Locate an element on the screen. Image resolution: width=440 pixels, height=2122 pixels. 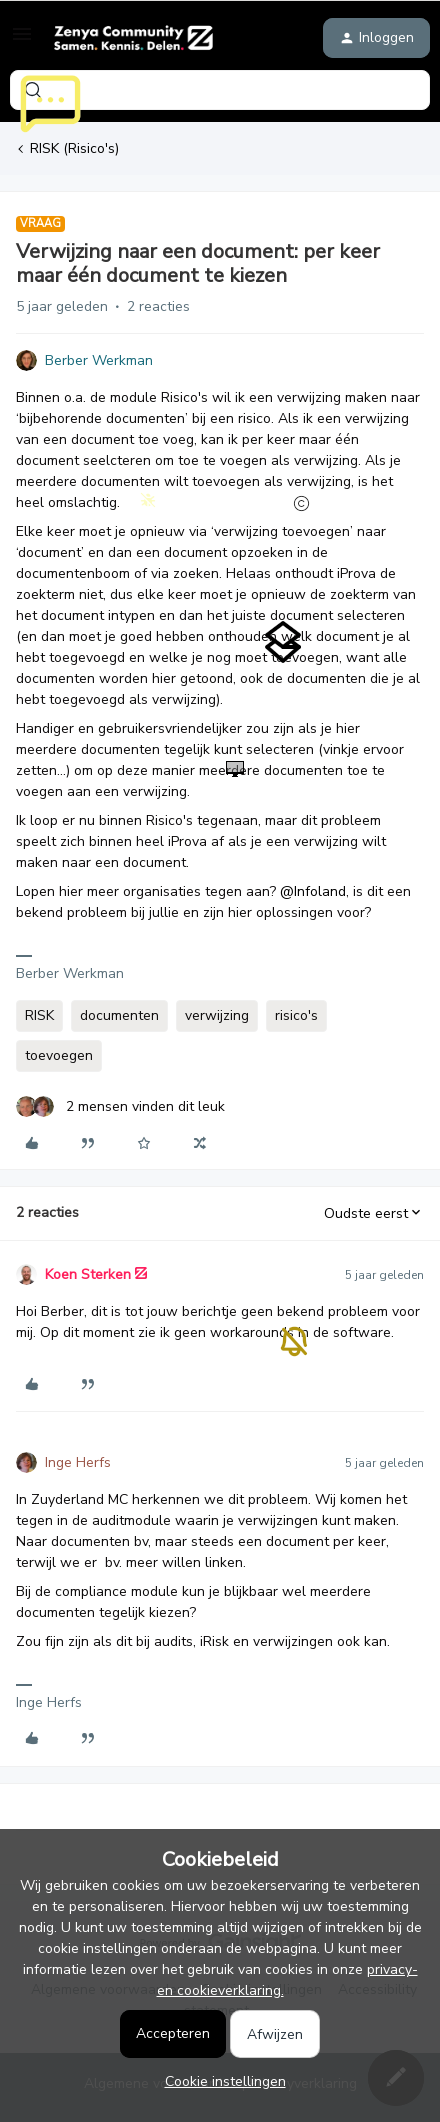
view more messages or conversation options is located at coordinates (50, 102).